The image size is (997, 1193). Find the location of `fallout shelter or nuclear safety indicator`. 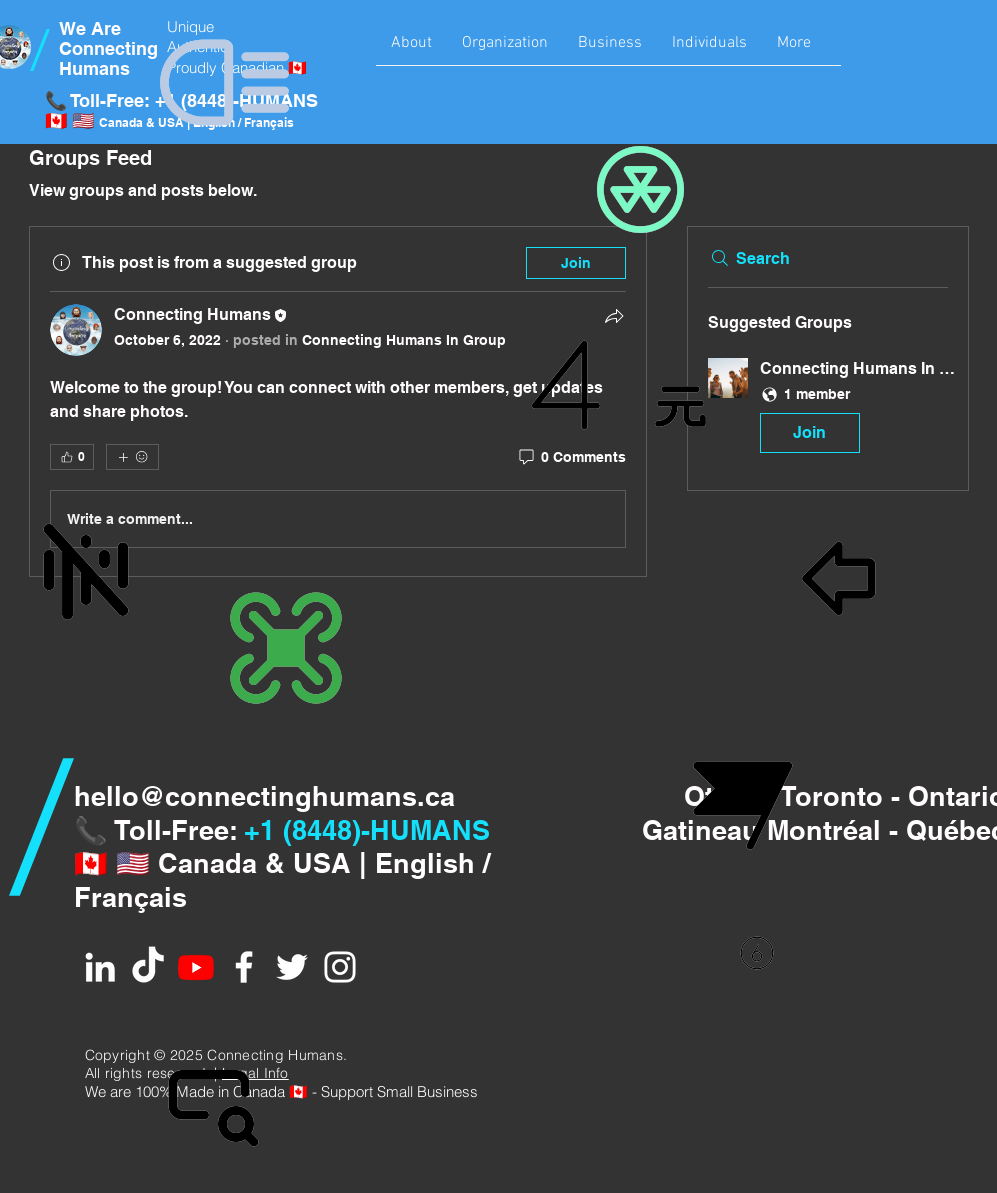

fallout shelter or nuclear safety indicator is located at coordinates (640, 189).